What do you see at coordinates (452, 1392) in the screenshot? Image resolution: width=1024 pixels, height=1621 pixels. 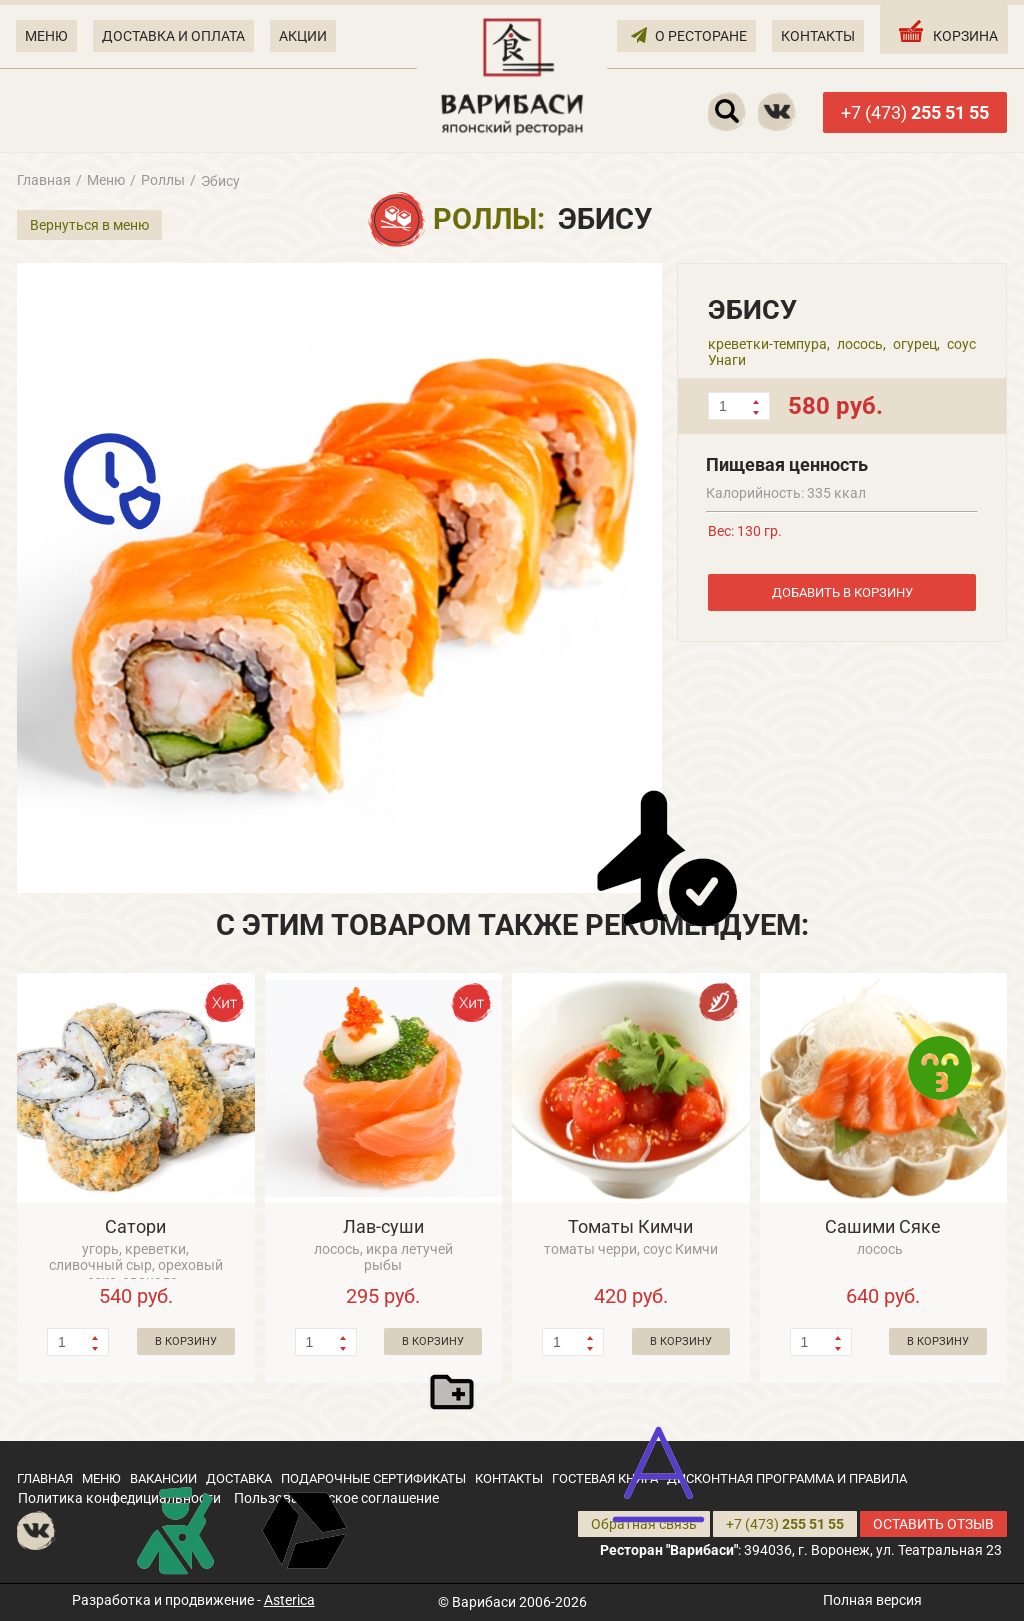 I see `create a new folder` at bounding box center [452, 1392].